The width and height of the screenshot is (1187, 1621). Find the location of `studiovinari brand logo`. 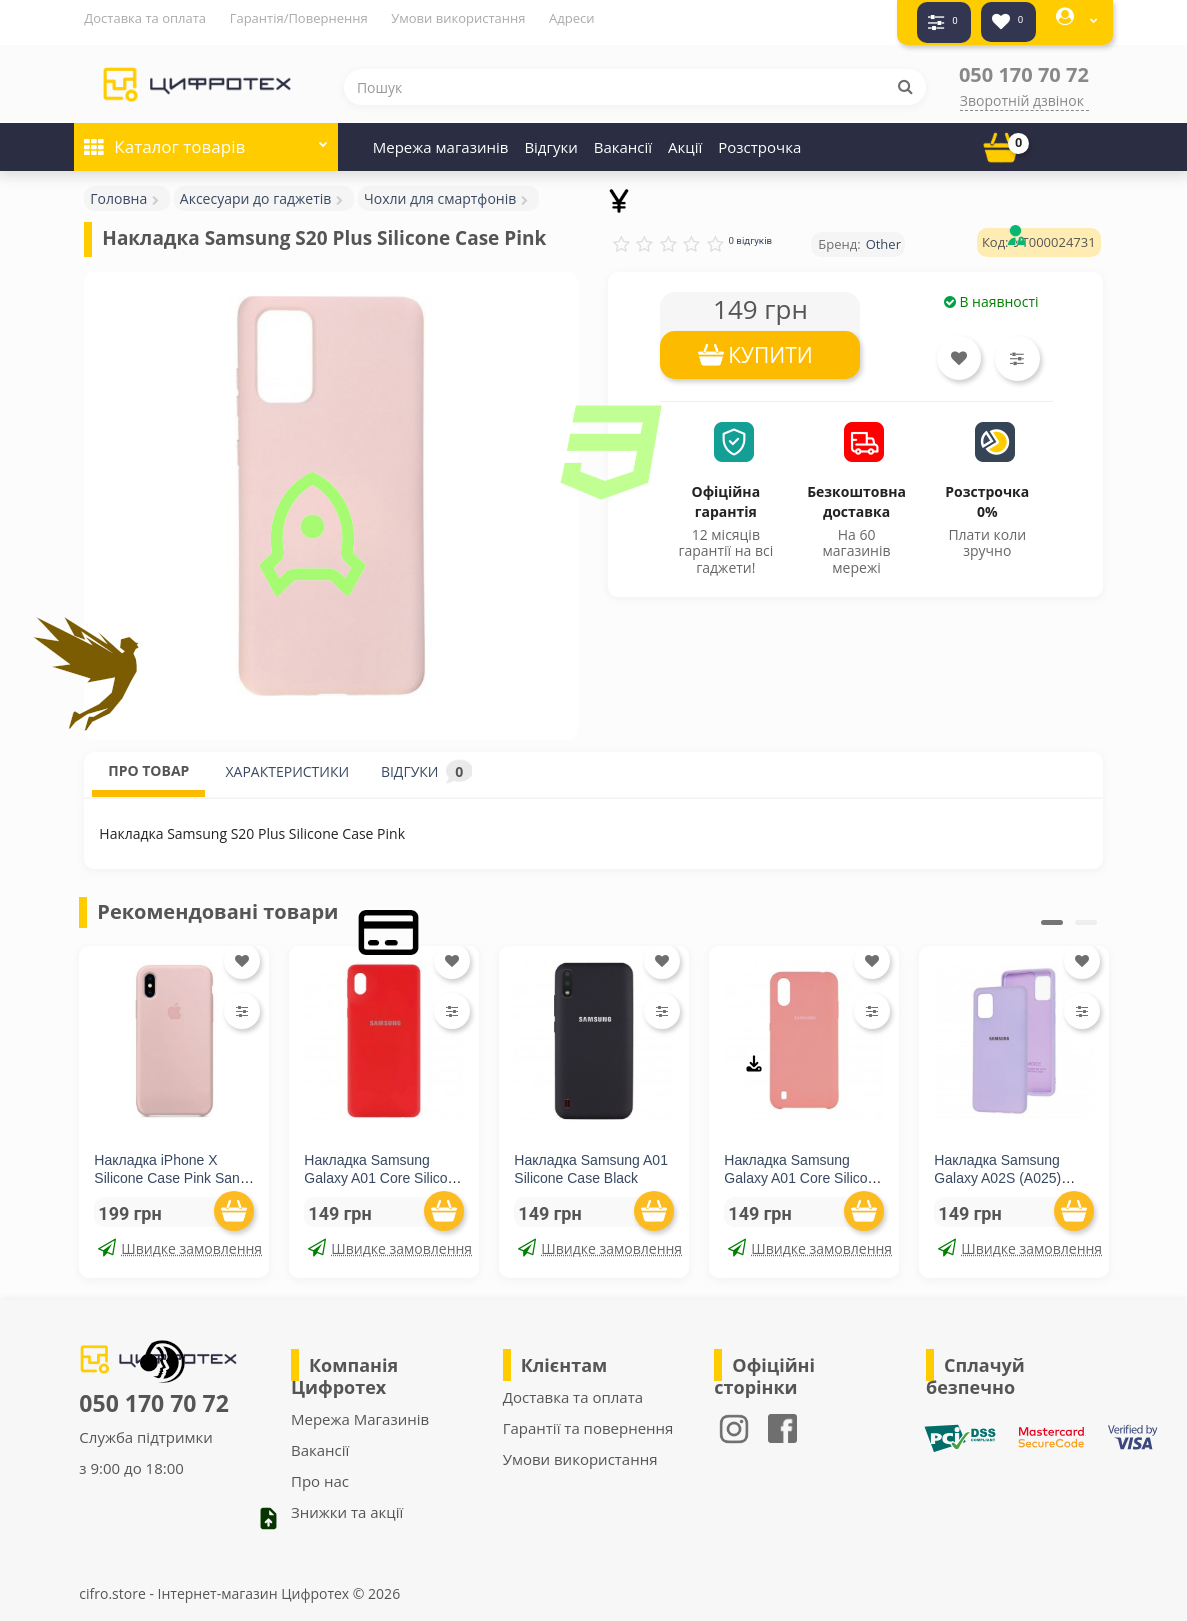

studiovinari brand logo is located at coordinates (86, 674).